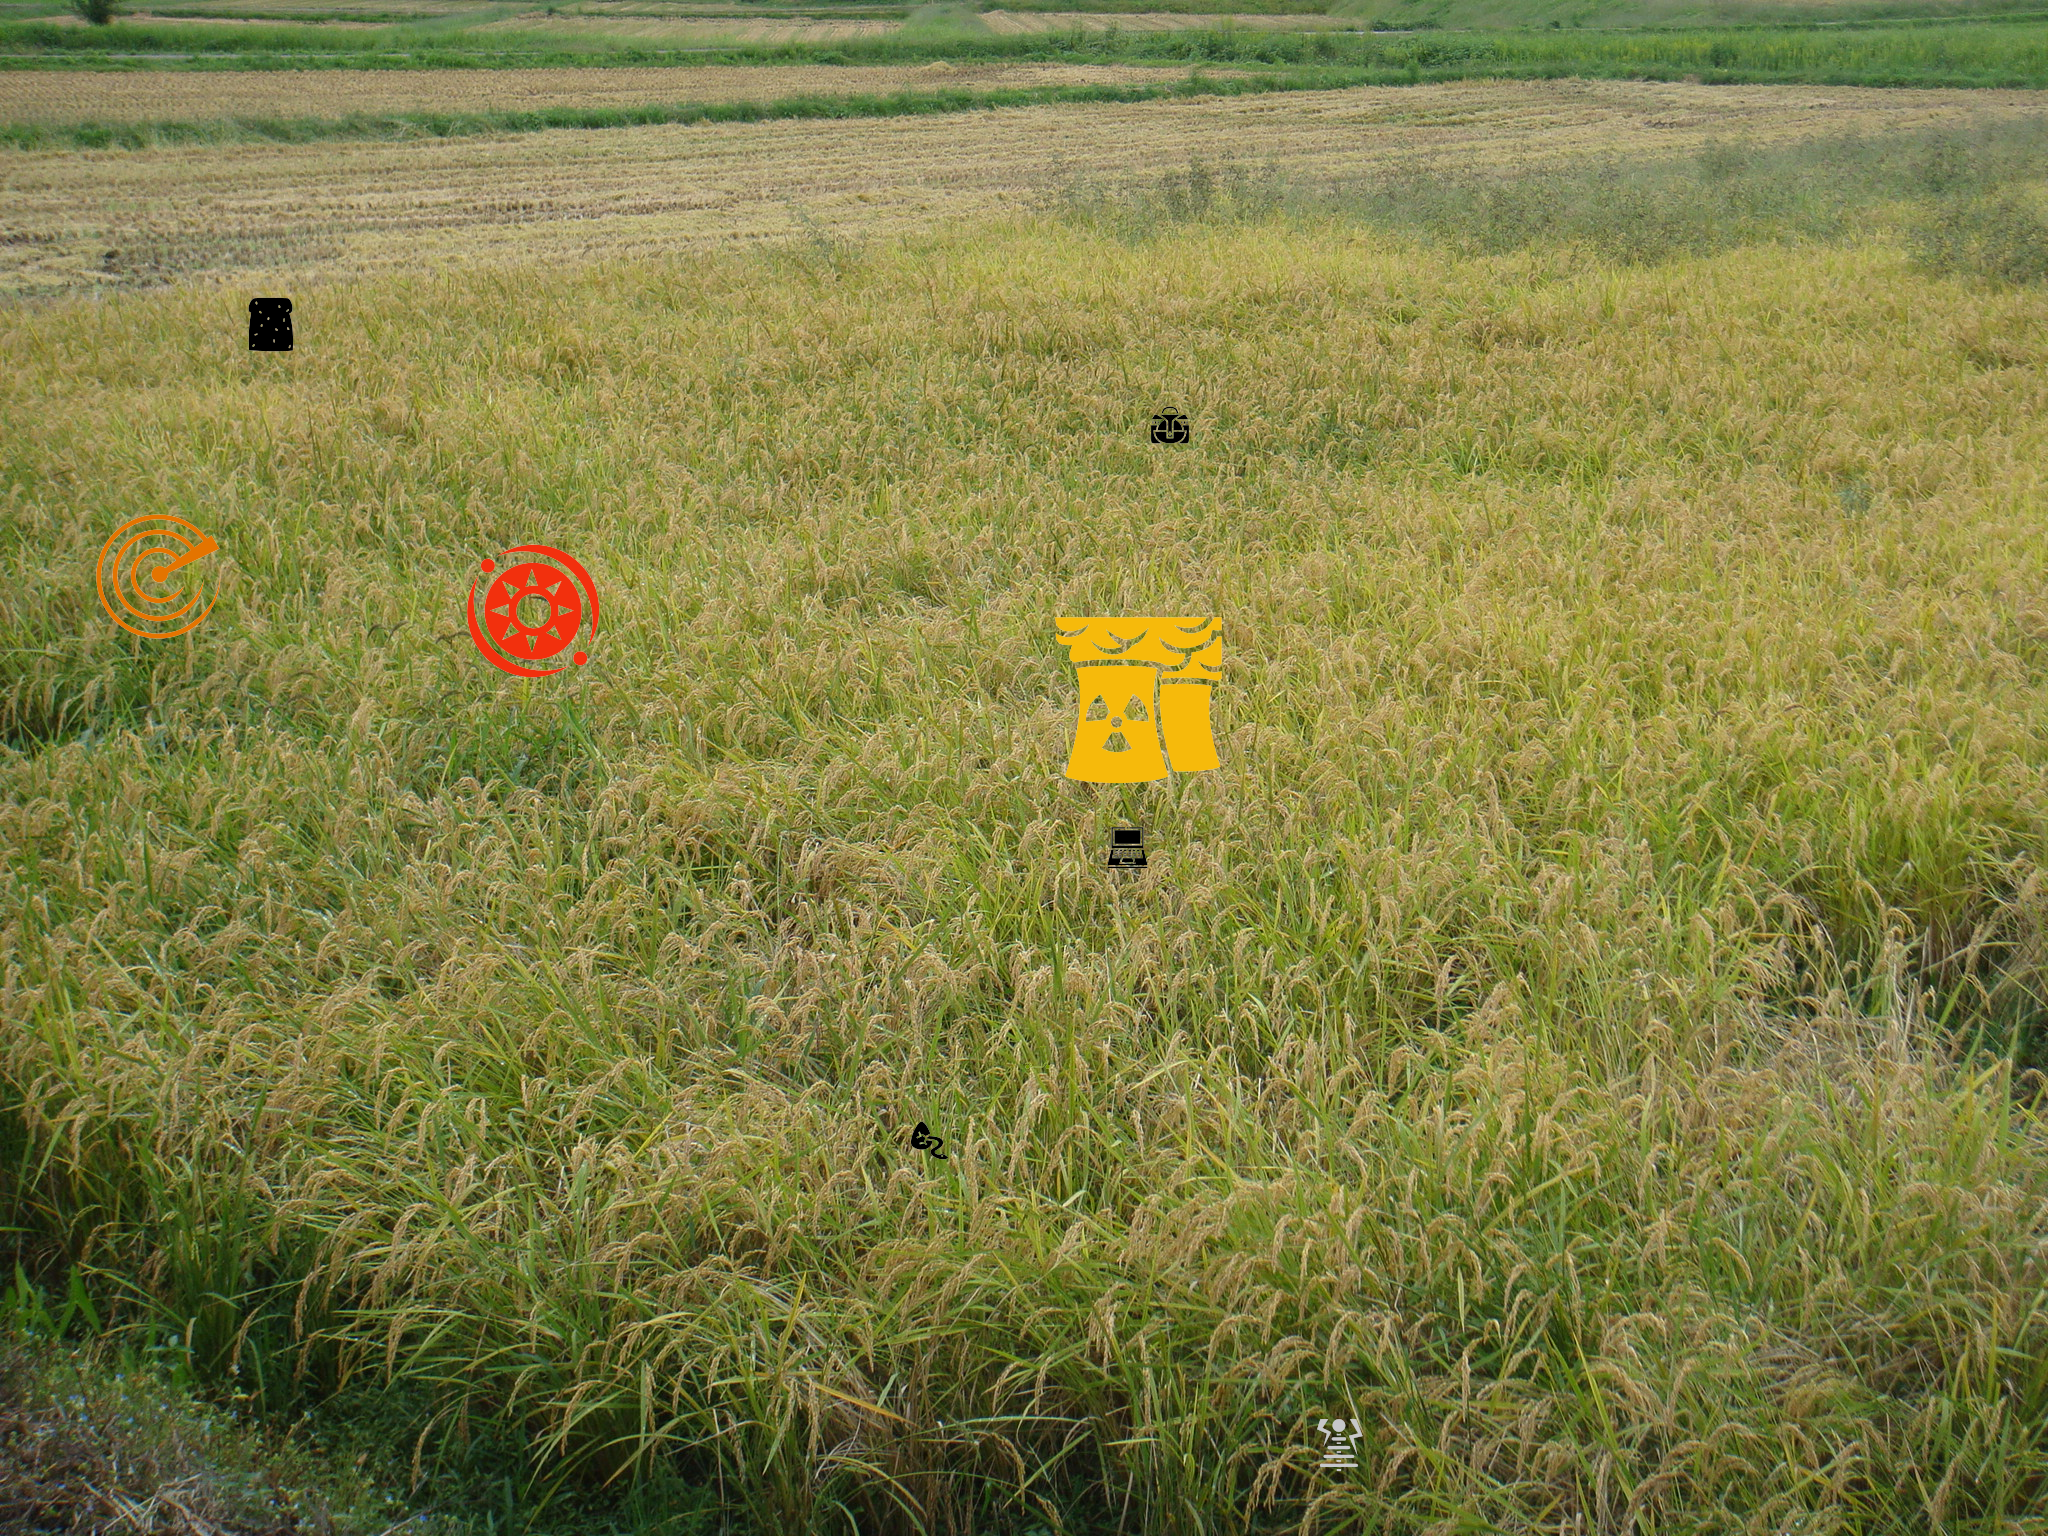  Describe the element at coordinates (532, 611) in the screenshot. I see `view satellite or orbital tracking features` at that location.